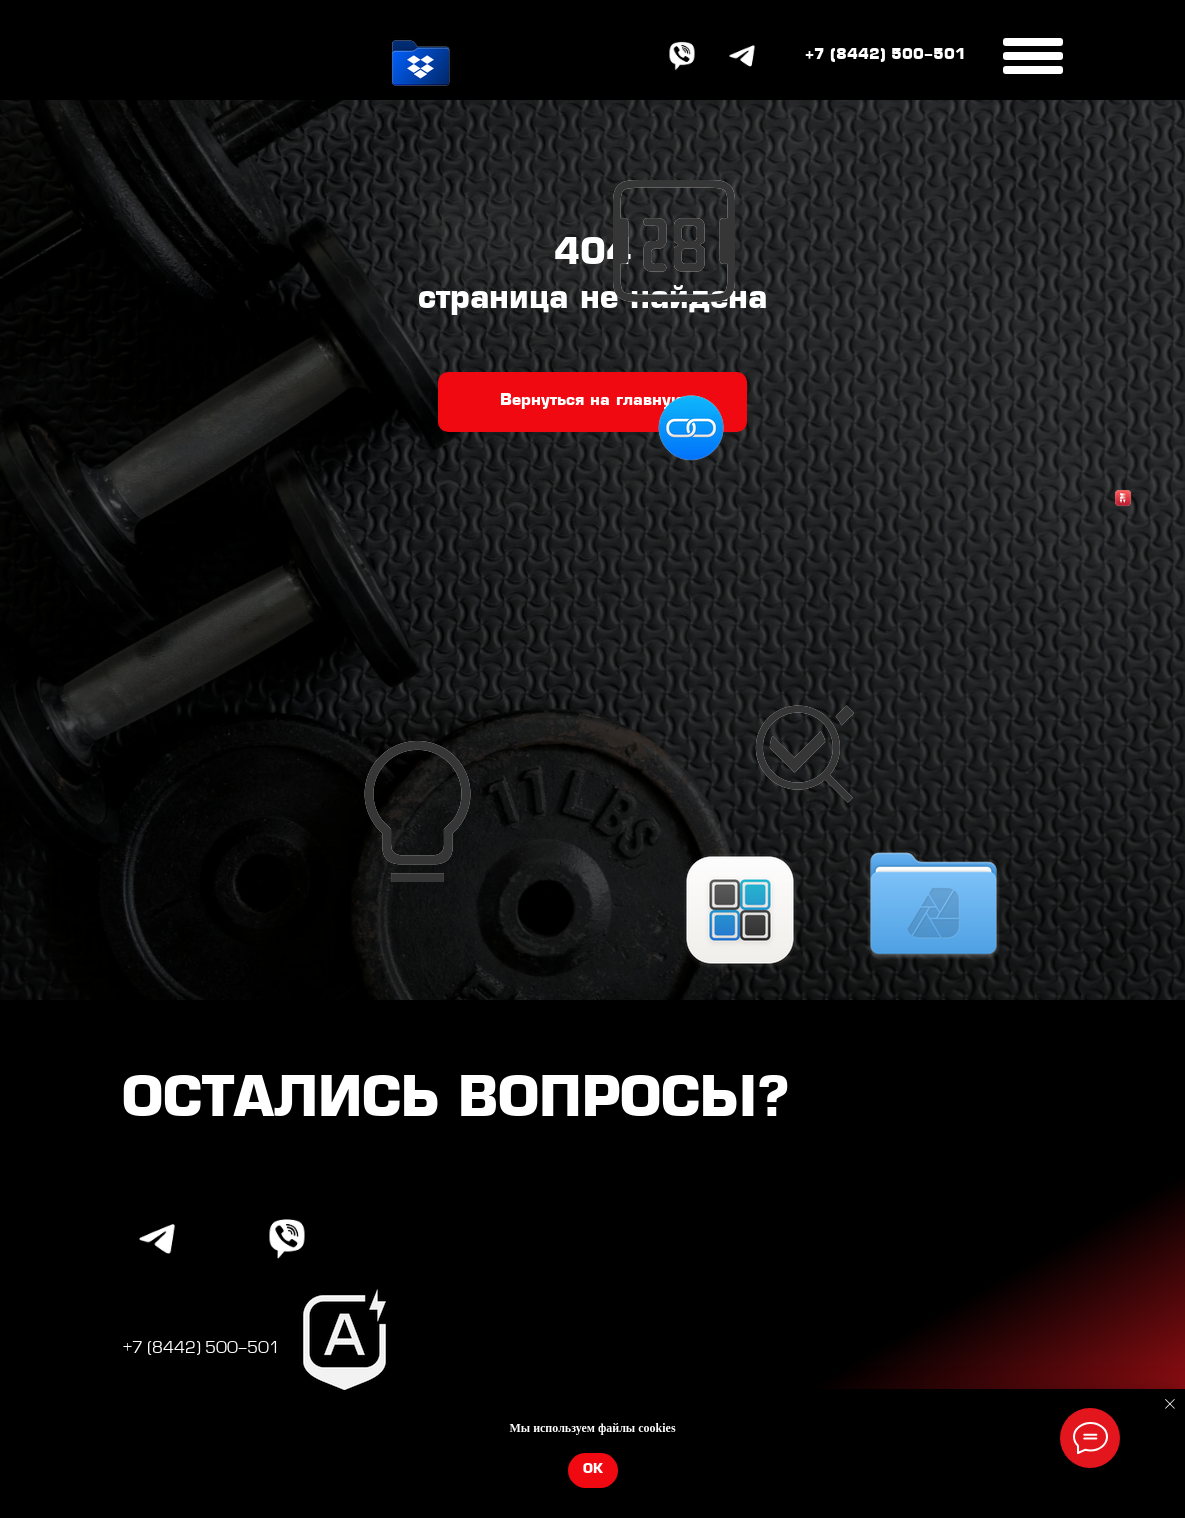 This screenshot has width=1185, height=1518. What do you see at coordinates (344, 1339) in the screenshot?
I see `keyboard battery status indicator` at bounding box center [344, 1339].